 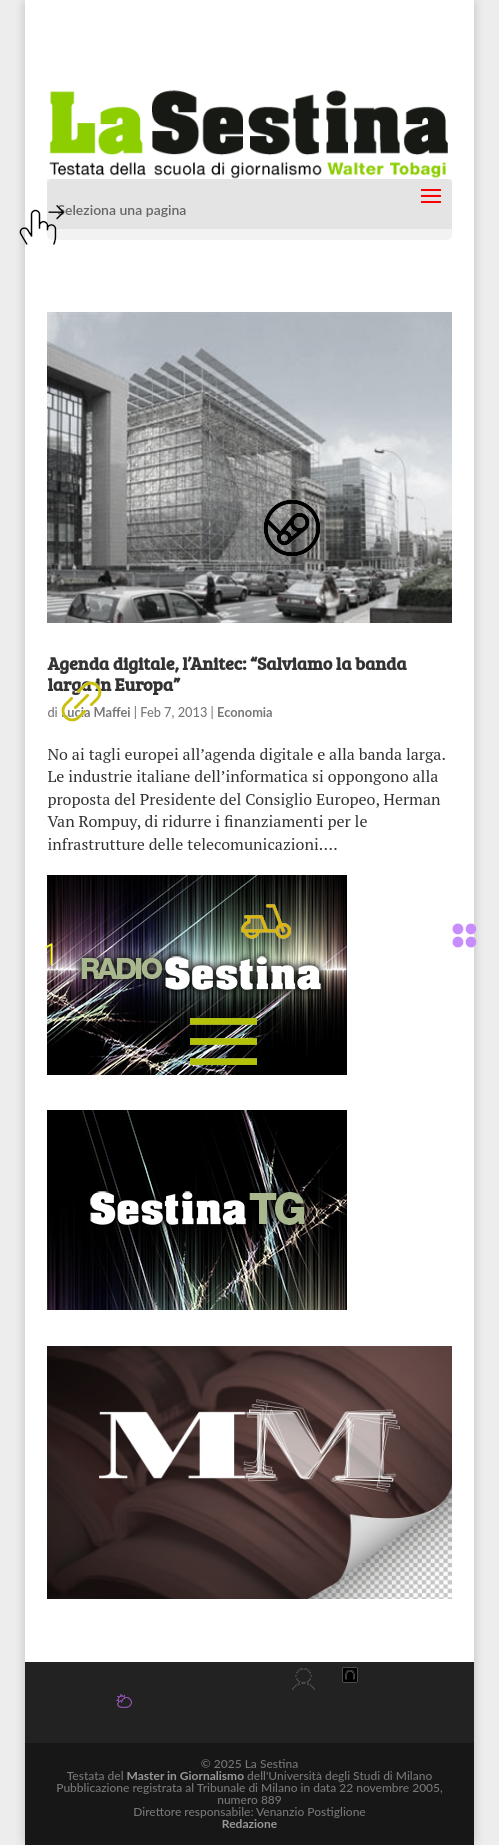 I want to click on copy link to clipboard, so click(x=81, y=701).